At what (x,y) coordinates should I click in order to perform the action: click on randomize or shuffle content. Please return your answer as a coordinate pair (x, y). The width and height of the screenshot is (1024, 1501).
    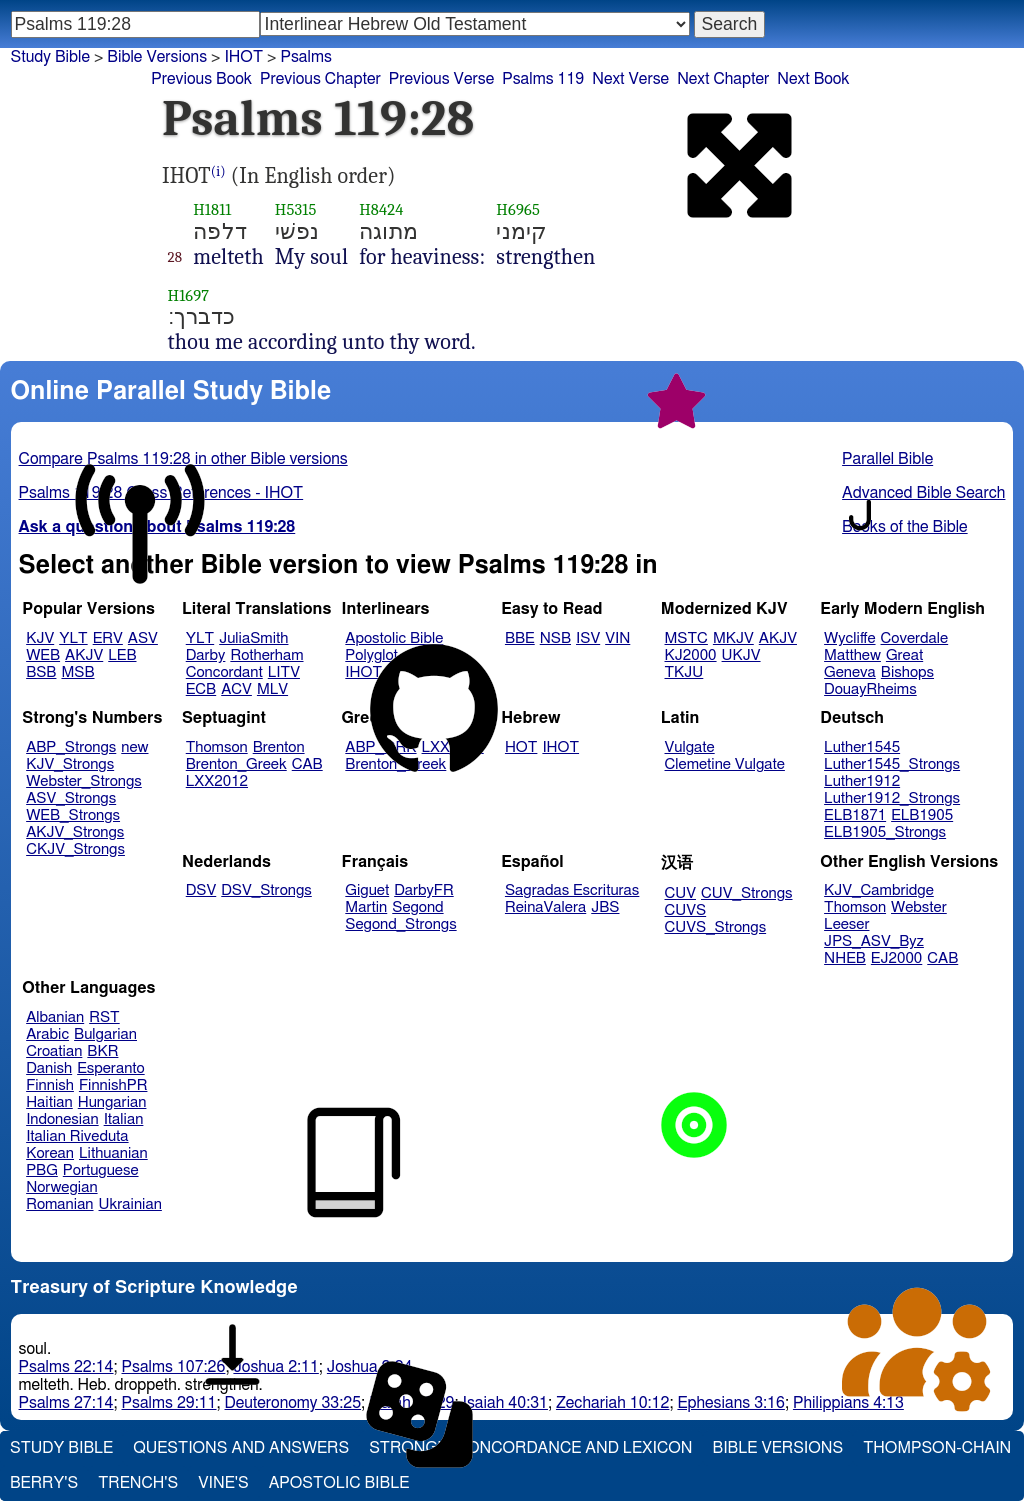
    Looking at the image, I should click on (419, 1414).